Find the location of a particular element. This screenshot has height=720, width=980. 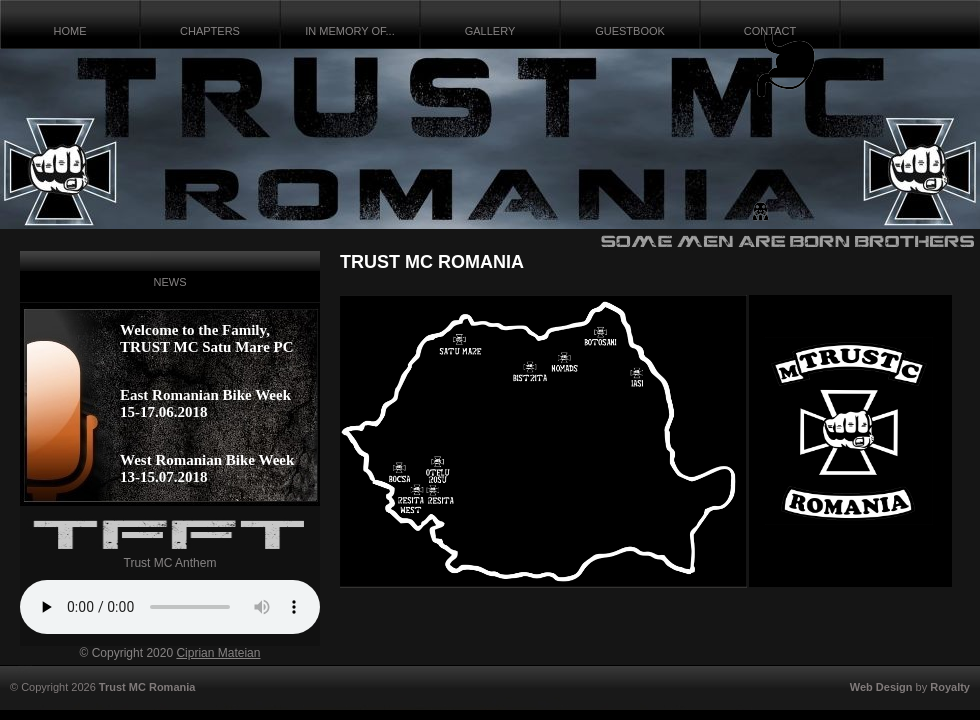

walrus character or avatar icon is located at coordinates (760, 211).